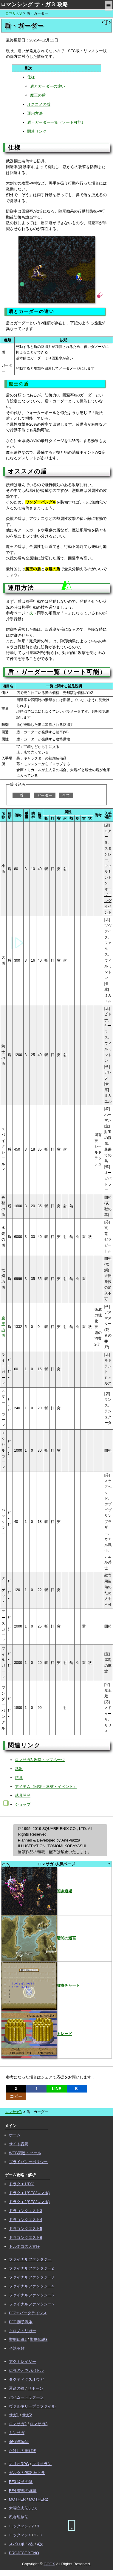 This screenshot has height=2576, width=113. What do you see at coordinates (106, 22) in the screenshot?
I see `represents a function or method parameter` at bounding box center [106, 22].